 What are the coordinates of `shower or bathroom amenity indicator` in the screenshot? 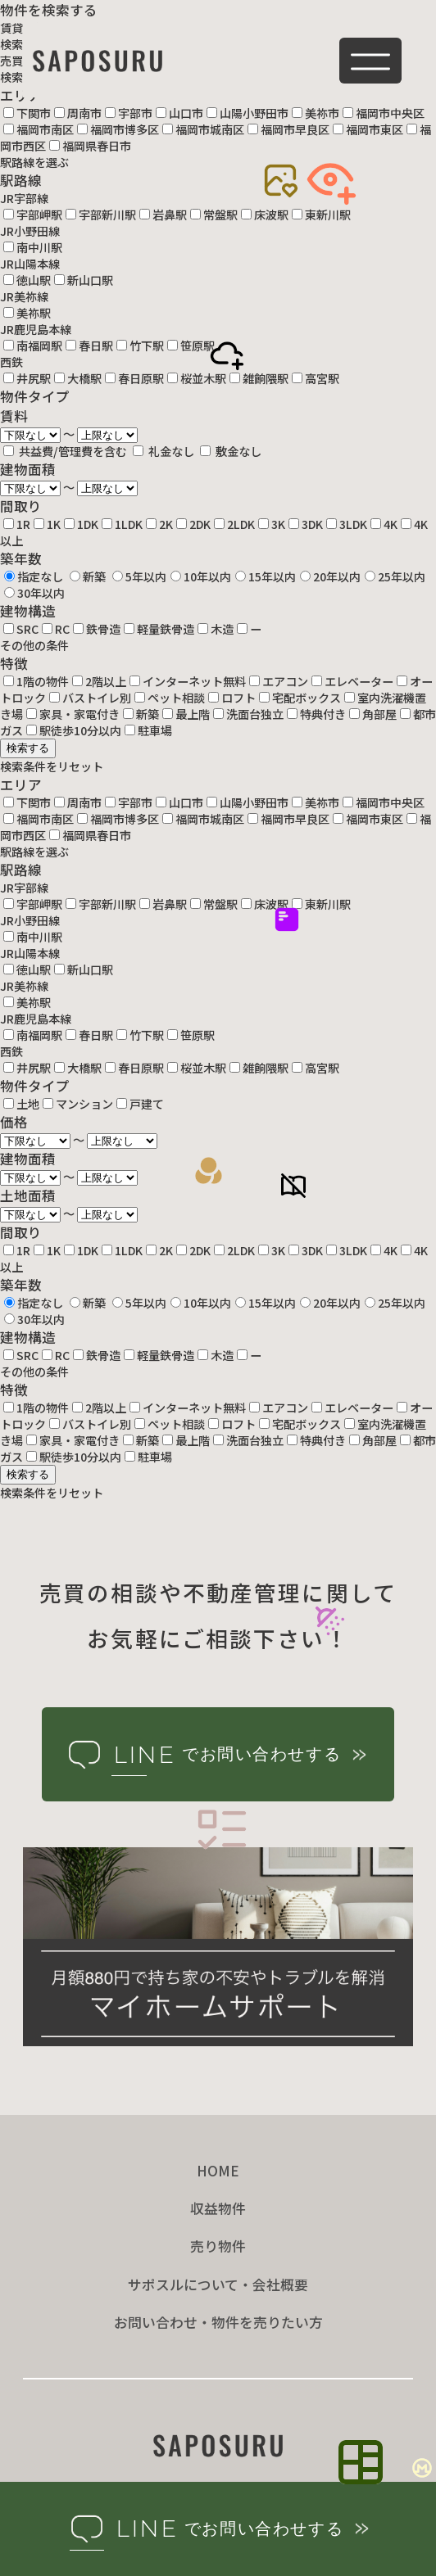 It's located at (329, 1620).